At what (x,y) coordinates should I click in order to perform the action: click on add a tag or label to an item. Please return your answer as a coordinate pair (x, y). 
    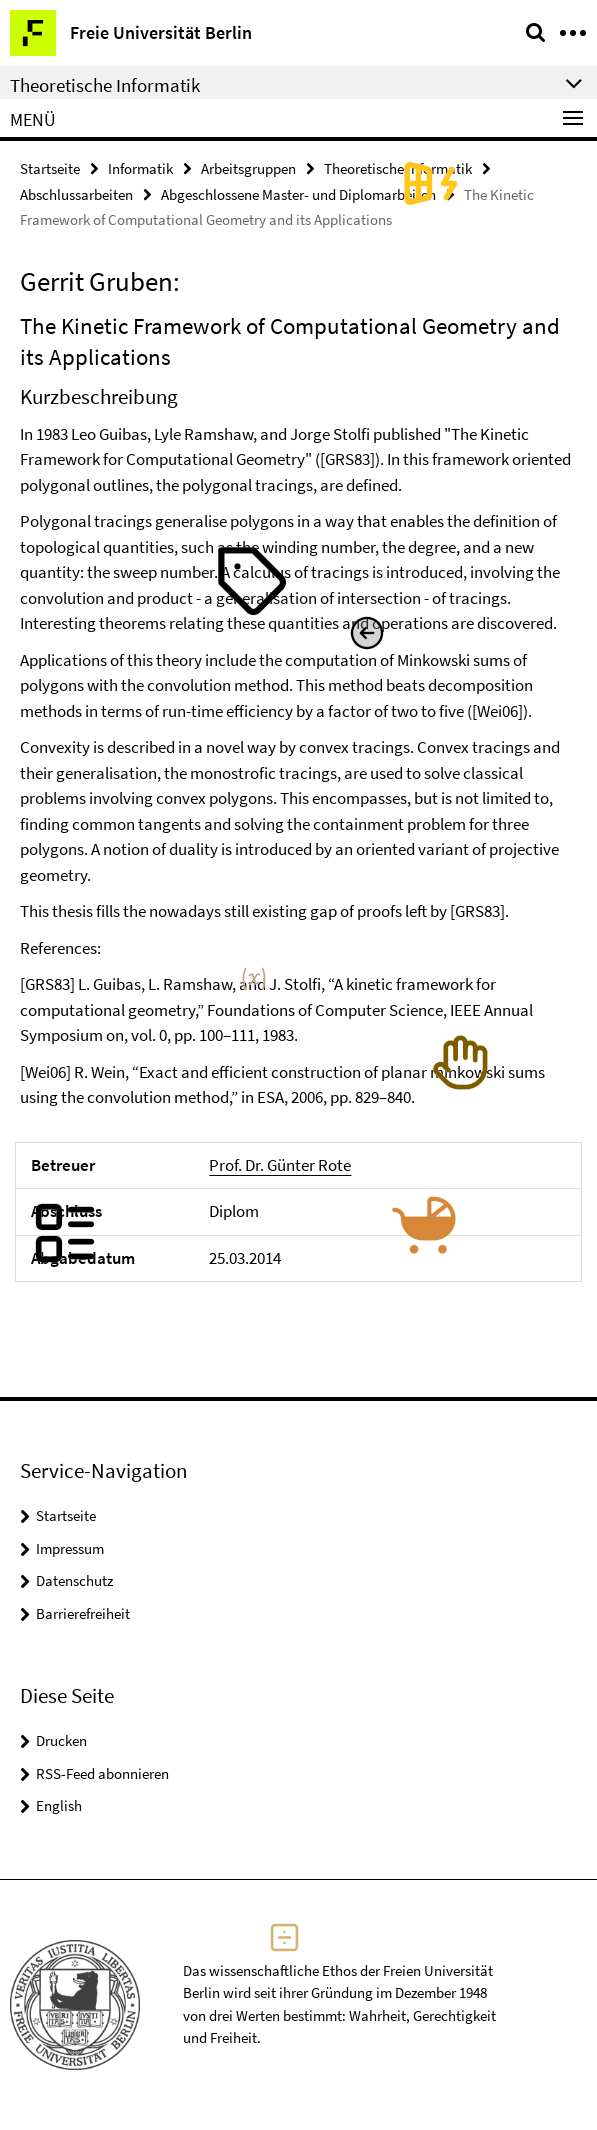
    Looking at the image, I should click on (253, 582).